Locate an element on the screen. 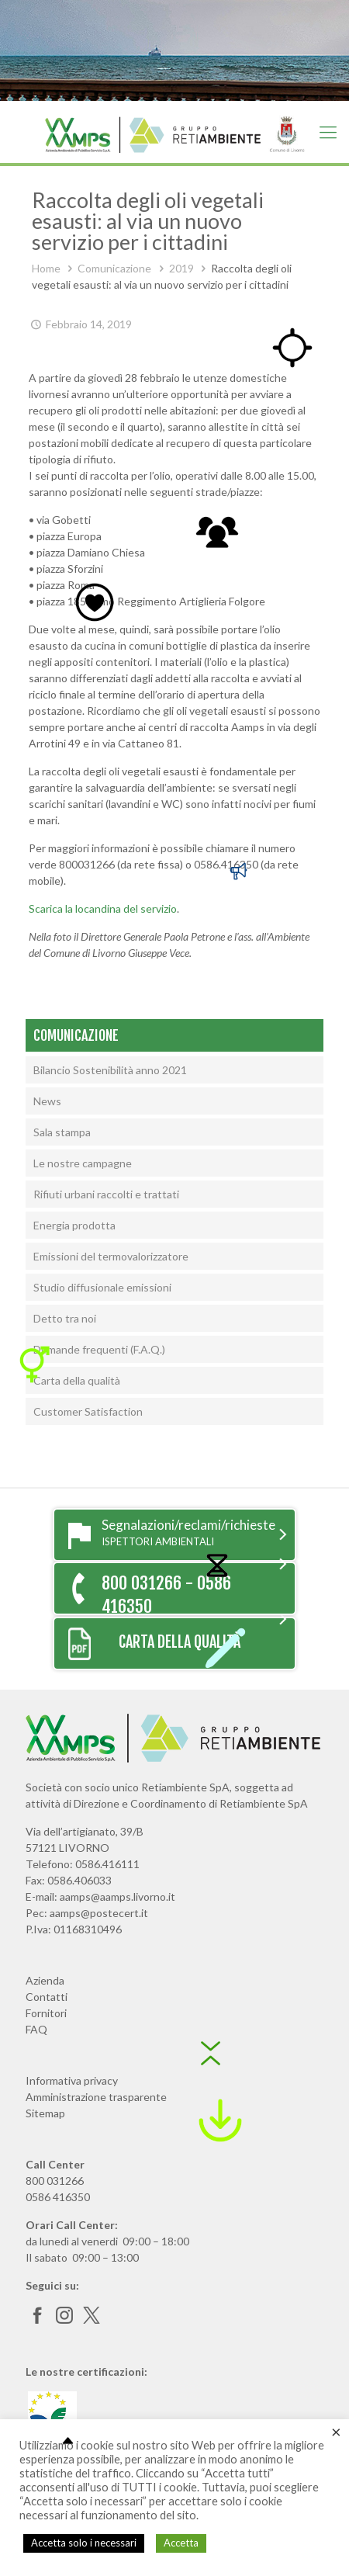 The width and height of the screenshot is (349, 2576). edit content or text is located at coordinates (225, 1648).